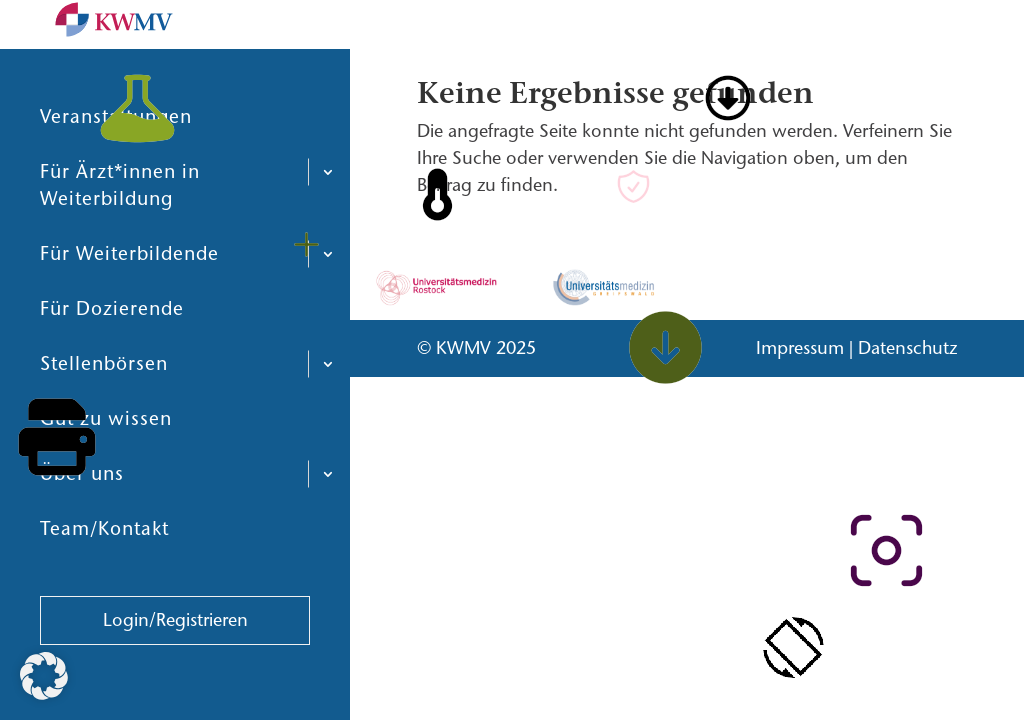  I want to click on download a file or content, so click(728, 98).